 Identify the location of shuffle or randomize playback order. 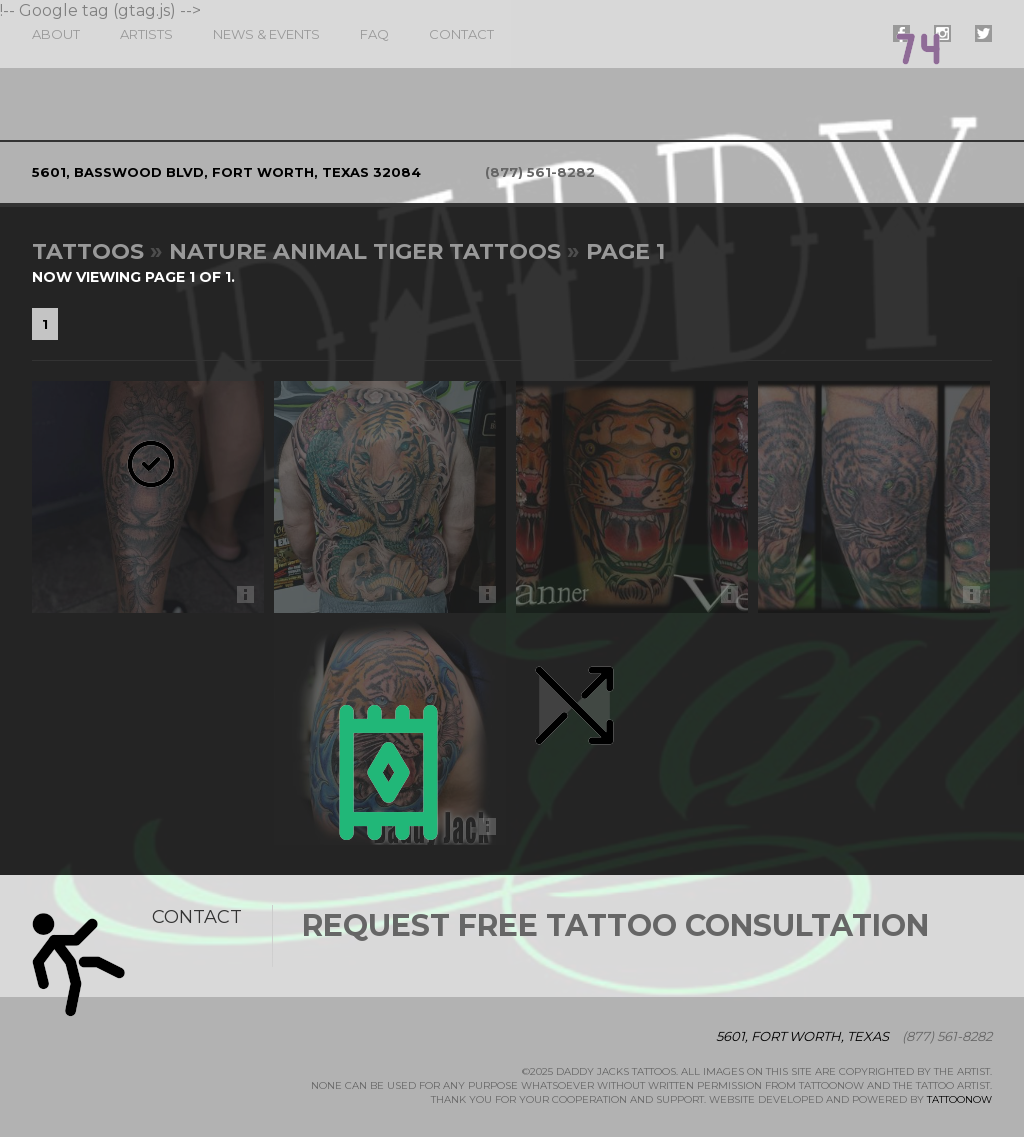
(574, 705).